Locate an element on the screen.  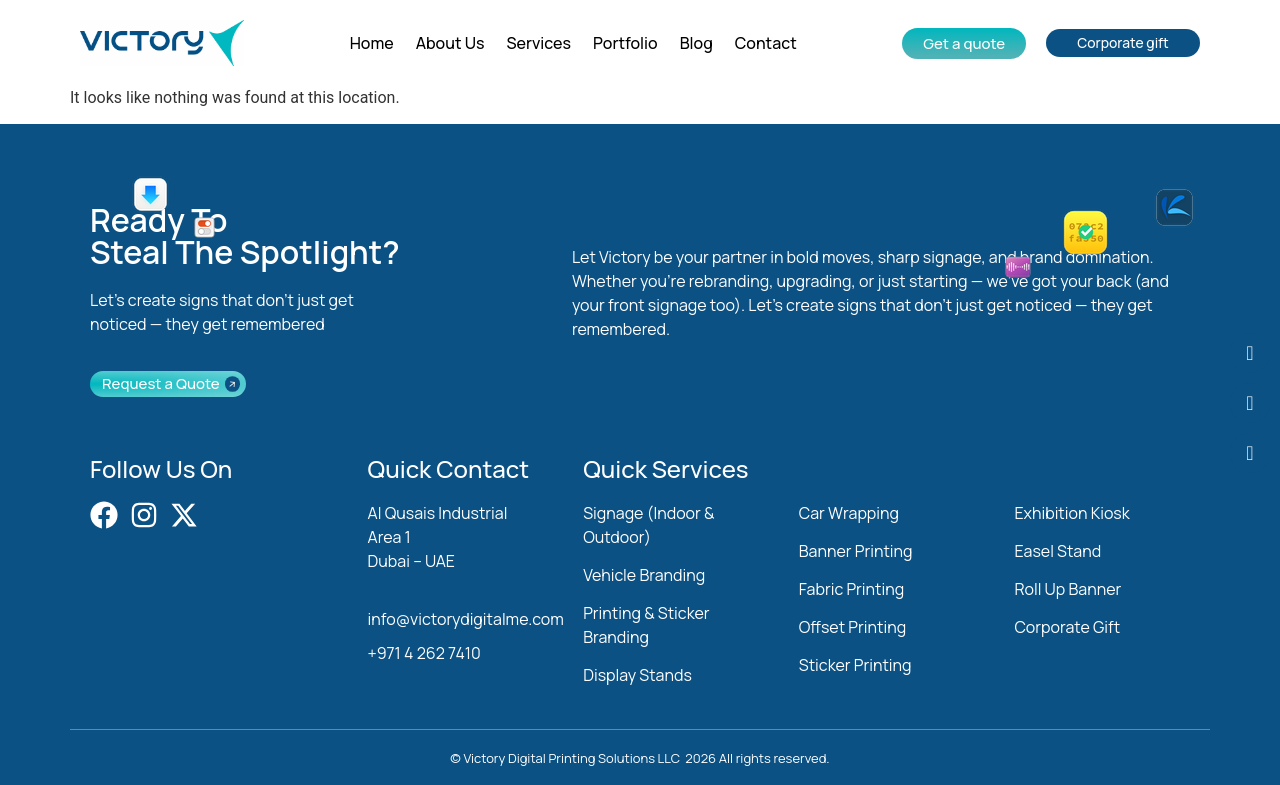
open the sound recorder app is located at coordinates (1018, 267).